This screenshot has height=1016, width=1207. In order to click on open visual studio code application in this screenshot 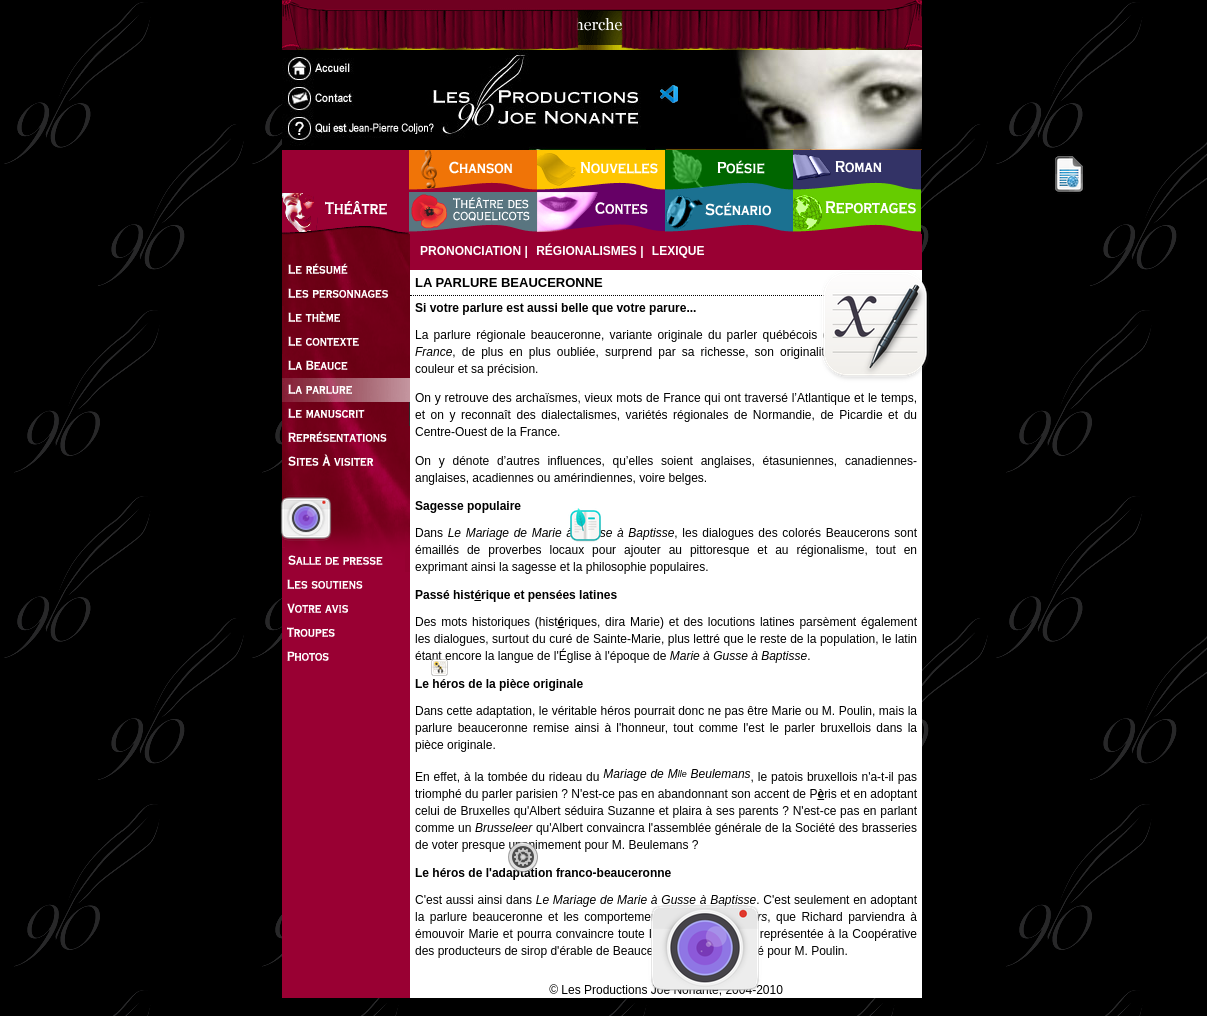, I will do `click(669, 94)`.